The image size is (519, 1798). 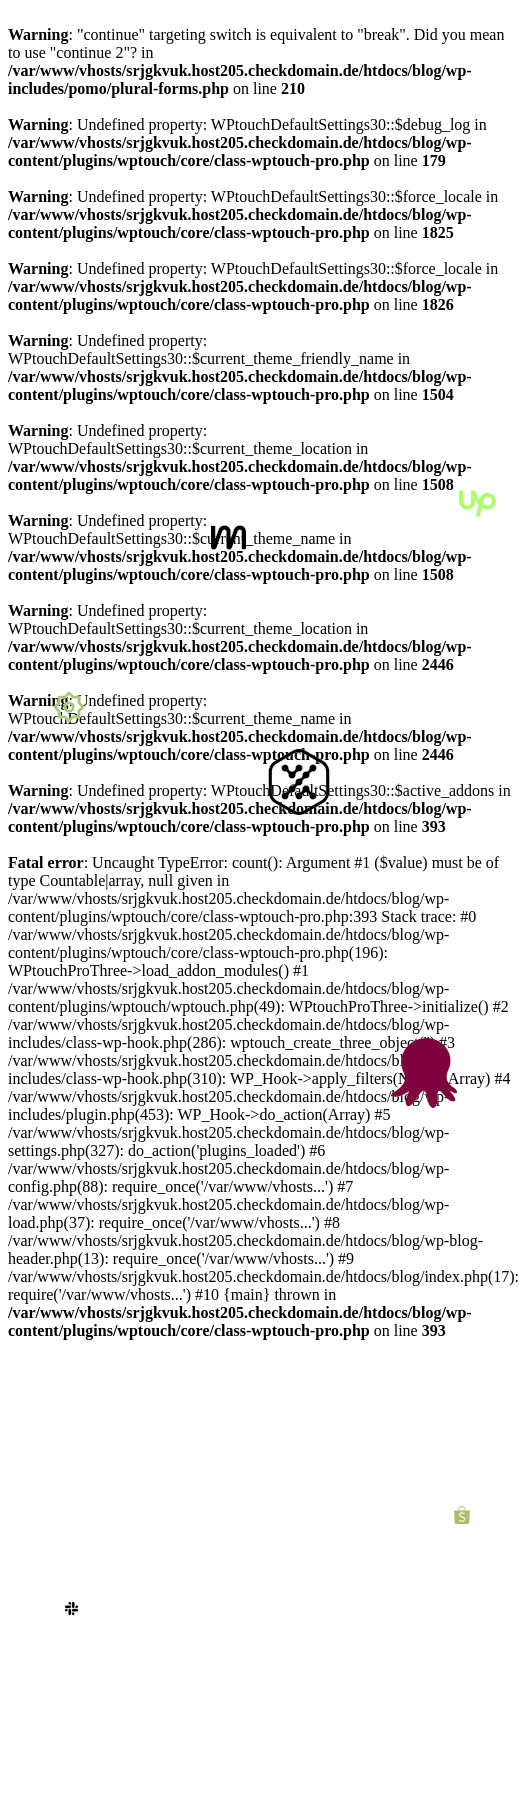 What do you see at coordinates (424, 1073) in the screenshot?
I see `Octopus Deploy logo` at bounding box center [424, 1073].